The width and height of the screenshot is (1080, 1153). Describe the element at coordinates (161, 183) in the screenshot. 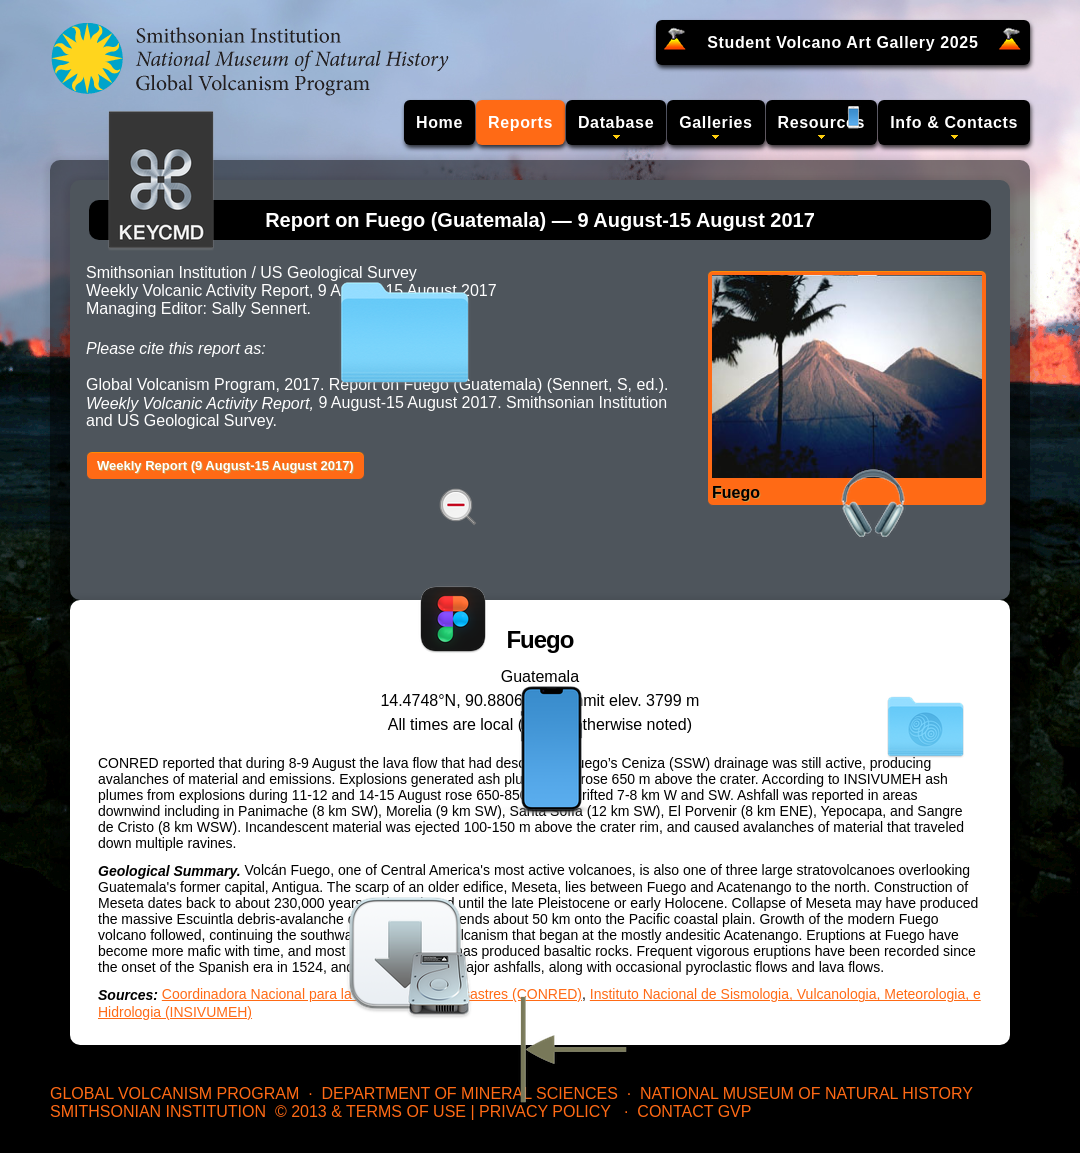

I see `access keyboard shortcuts and command key bindings` at that location.